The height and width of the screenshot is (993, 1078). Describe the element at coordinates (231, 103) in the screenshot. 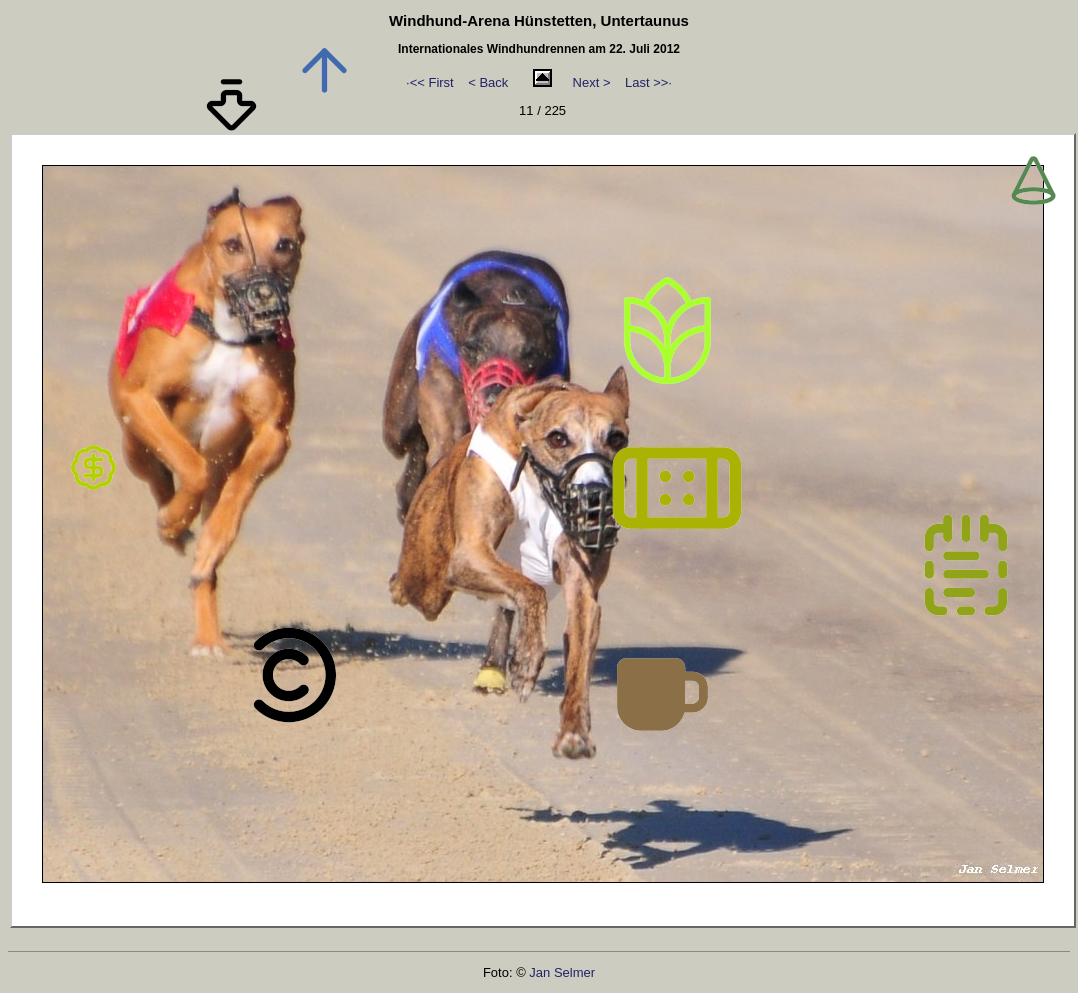

I see `download file to device` at that location.